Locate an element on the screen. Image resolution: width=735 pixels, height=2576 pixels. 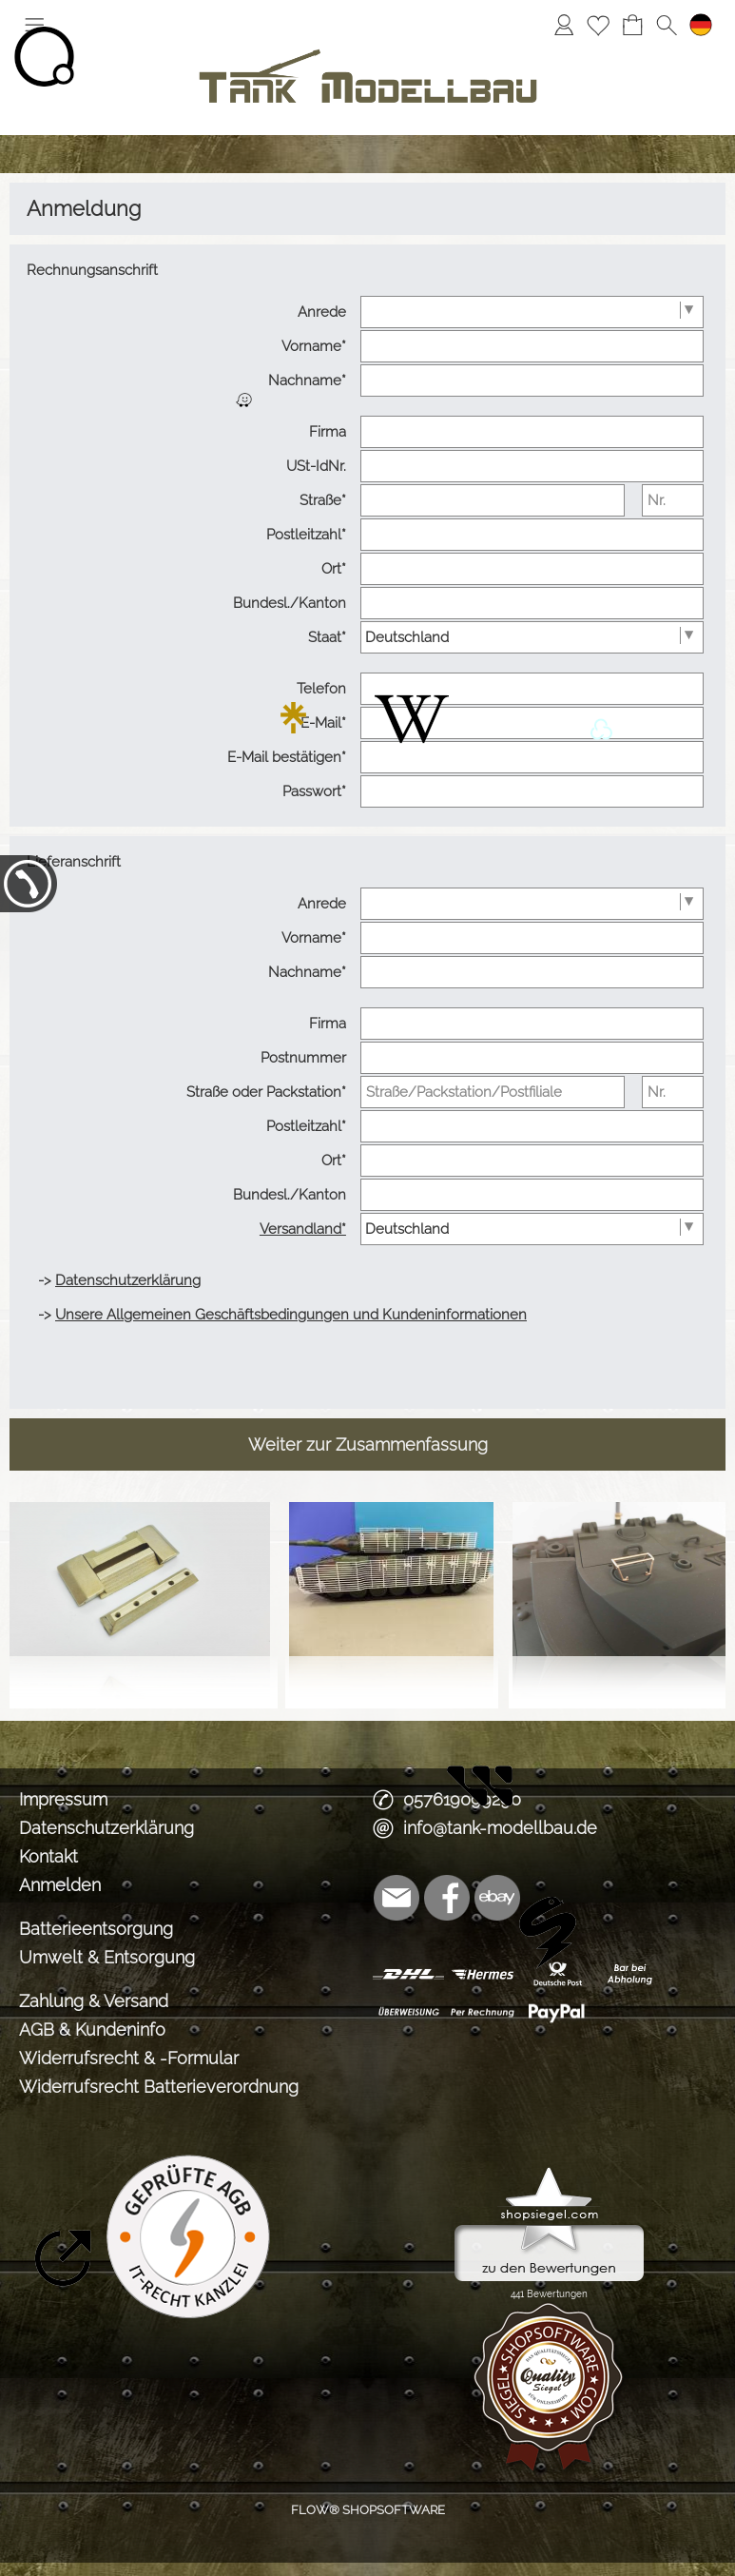
open Wikipedia is located at coordinates (412, 719).